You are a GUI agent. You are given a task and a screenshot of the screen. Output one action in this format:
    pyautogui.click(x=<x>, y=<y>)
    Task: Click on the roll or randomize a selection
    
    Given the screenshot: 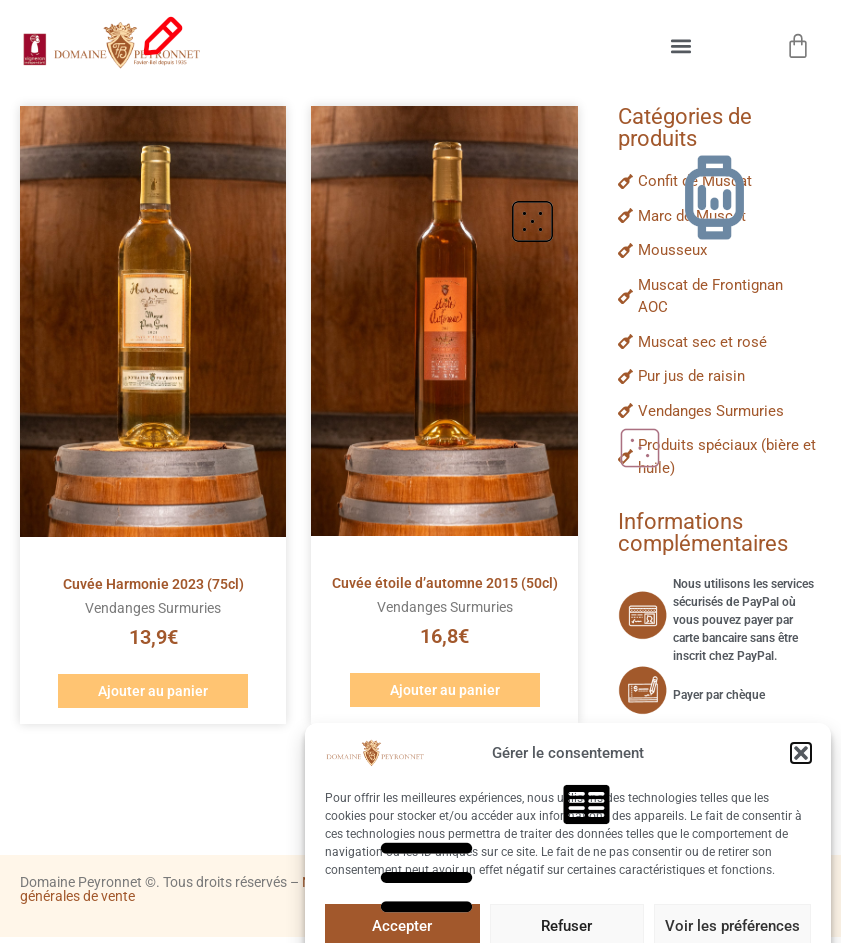 What is the action you would take?
    pyautogui.click(x=640, y=448)
    